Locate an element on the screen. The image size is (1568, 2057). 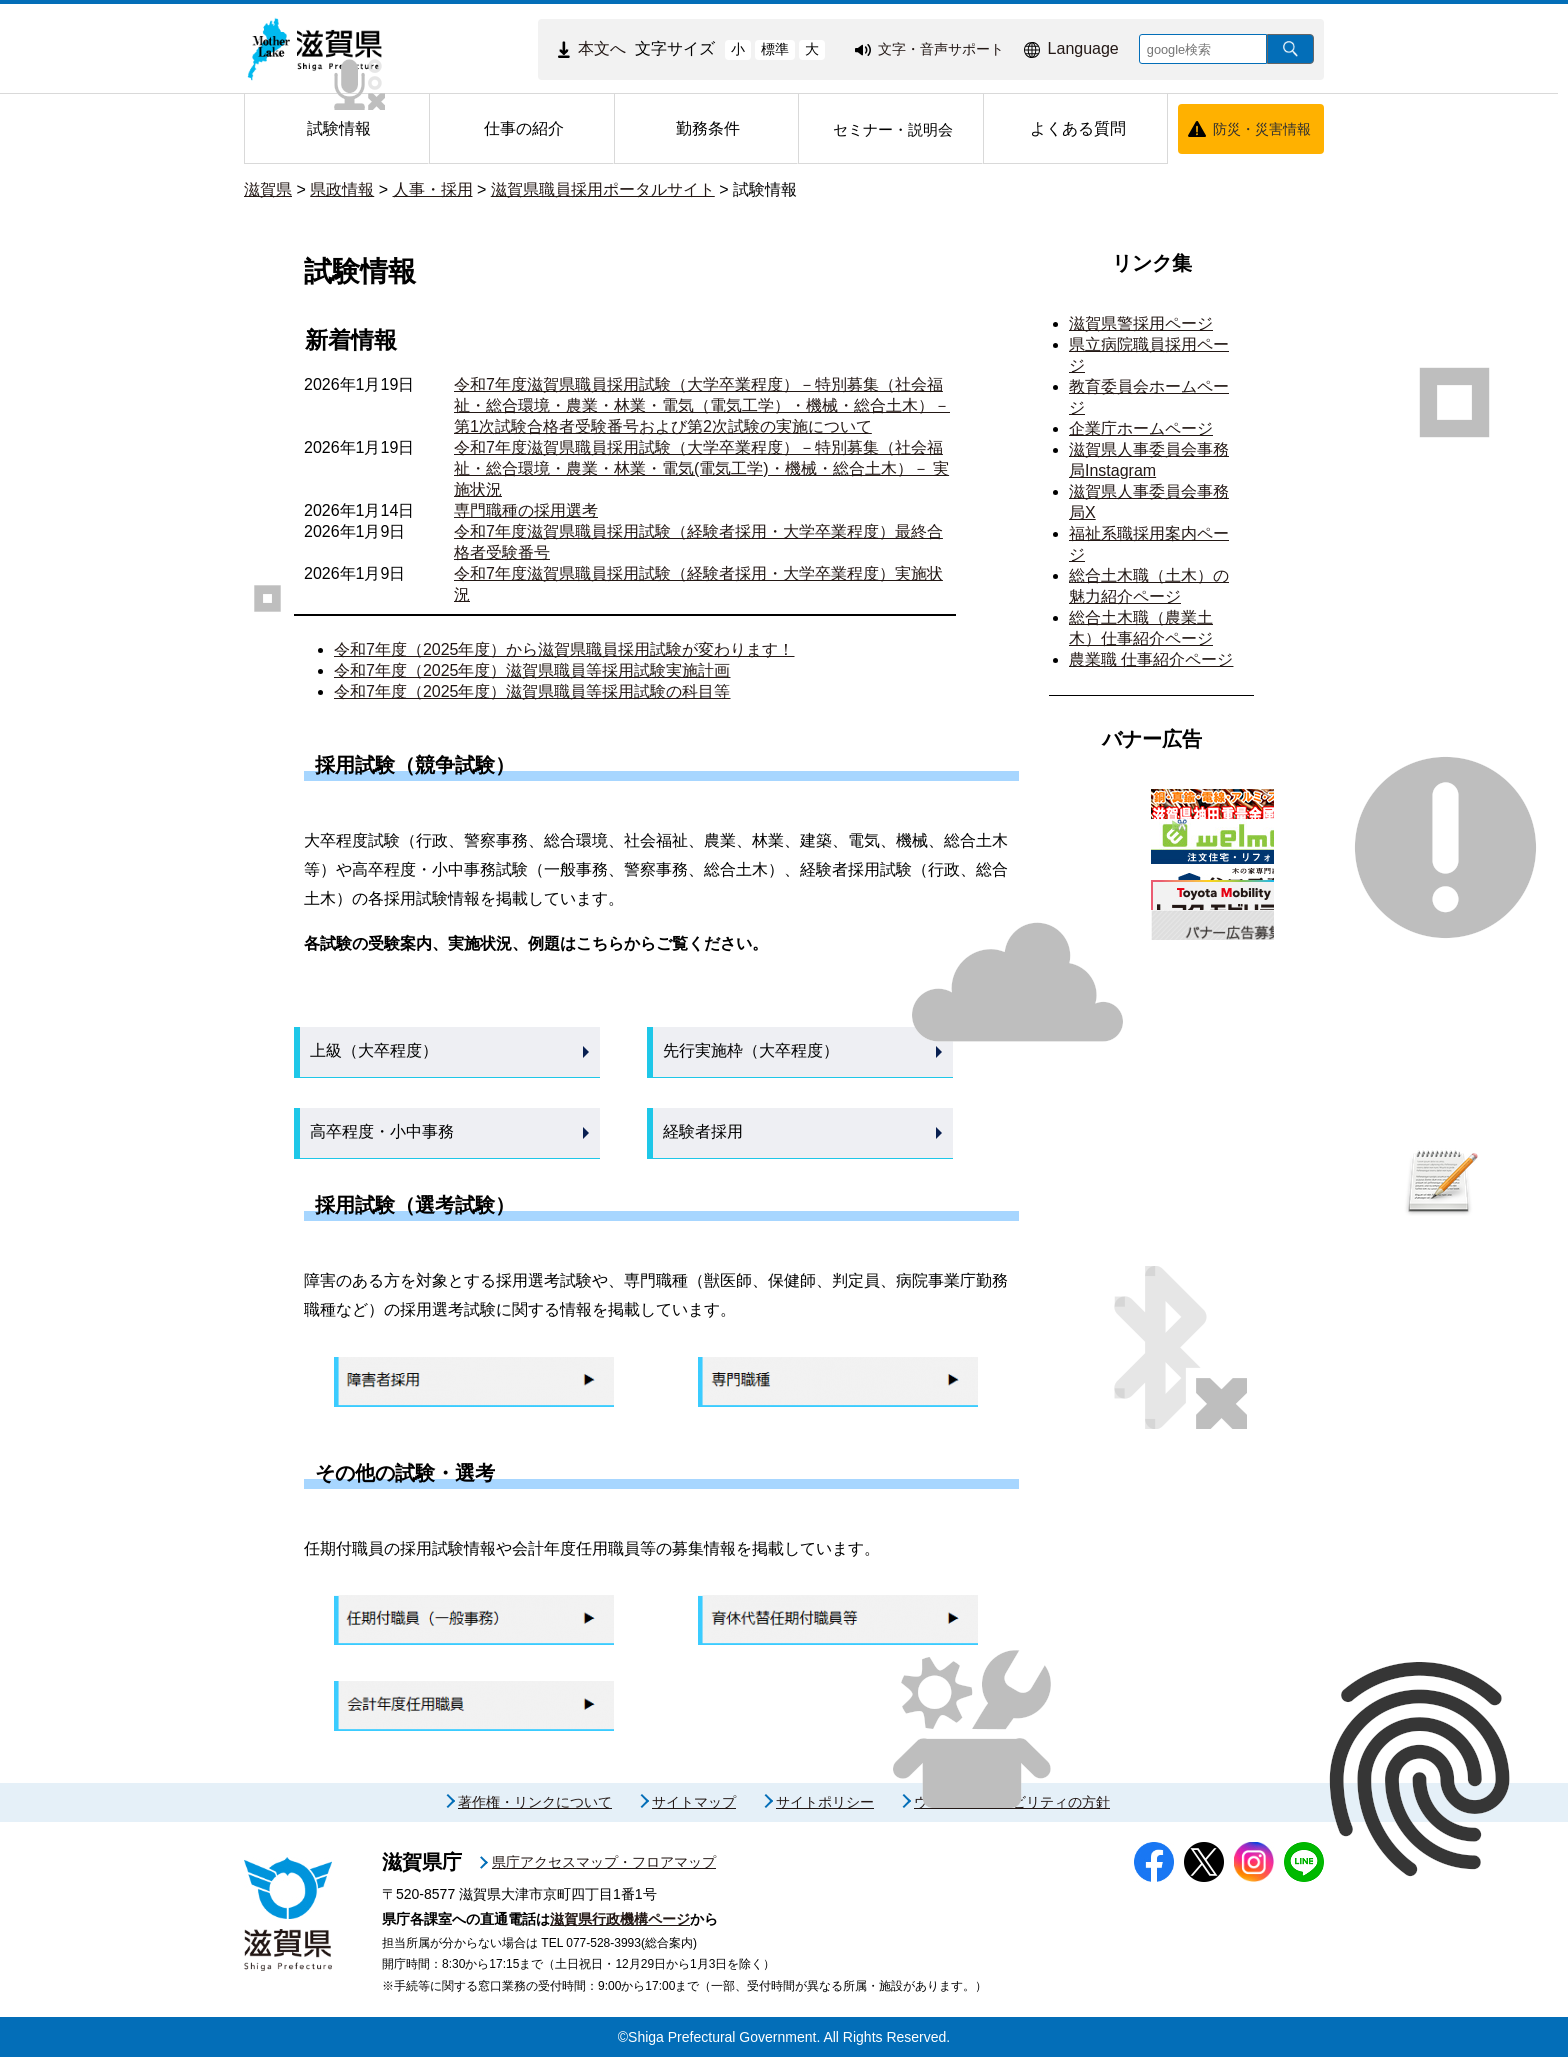
microphone is muted is located at coordinates (358, 83).